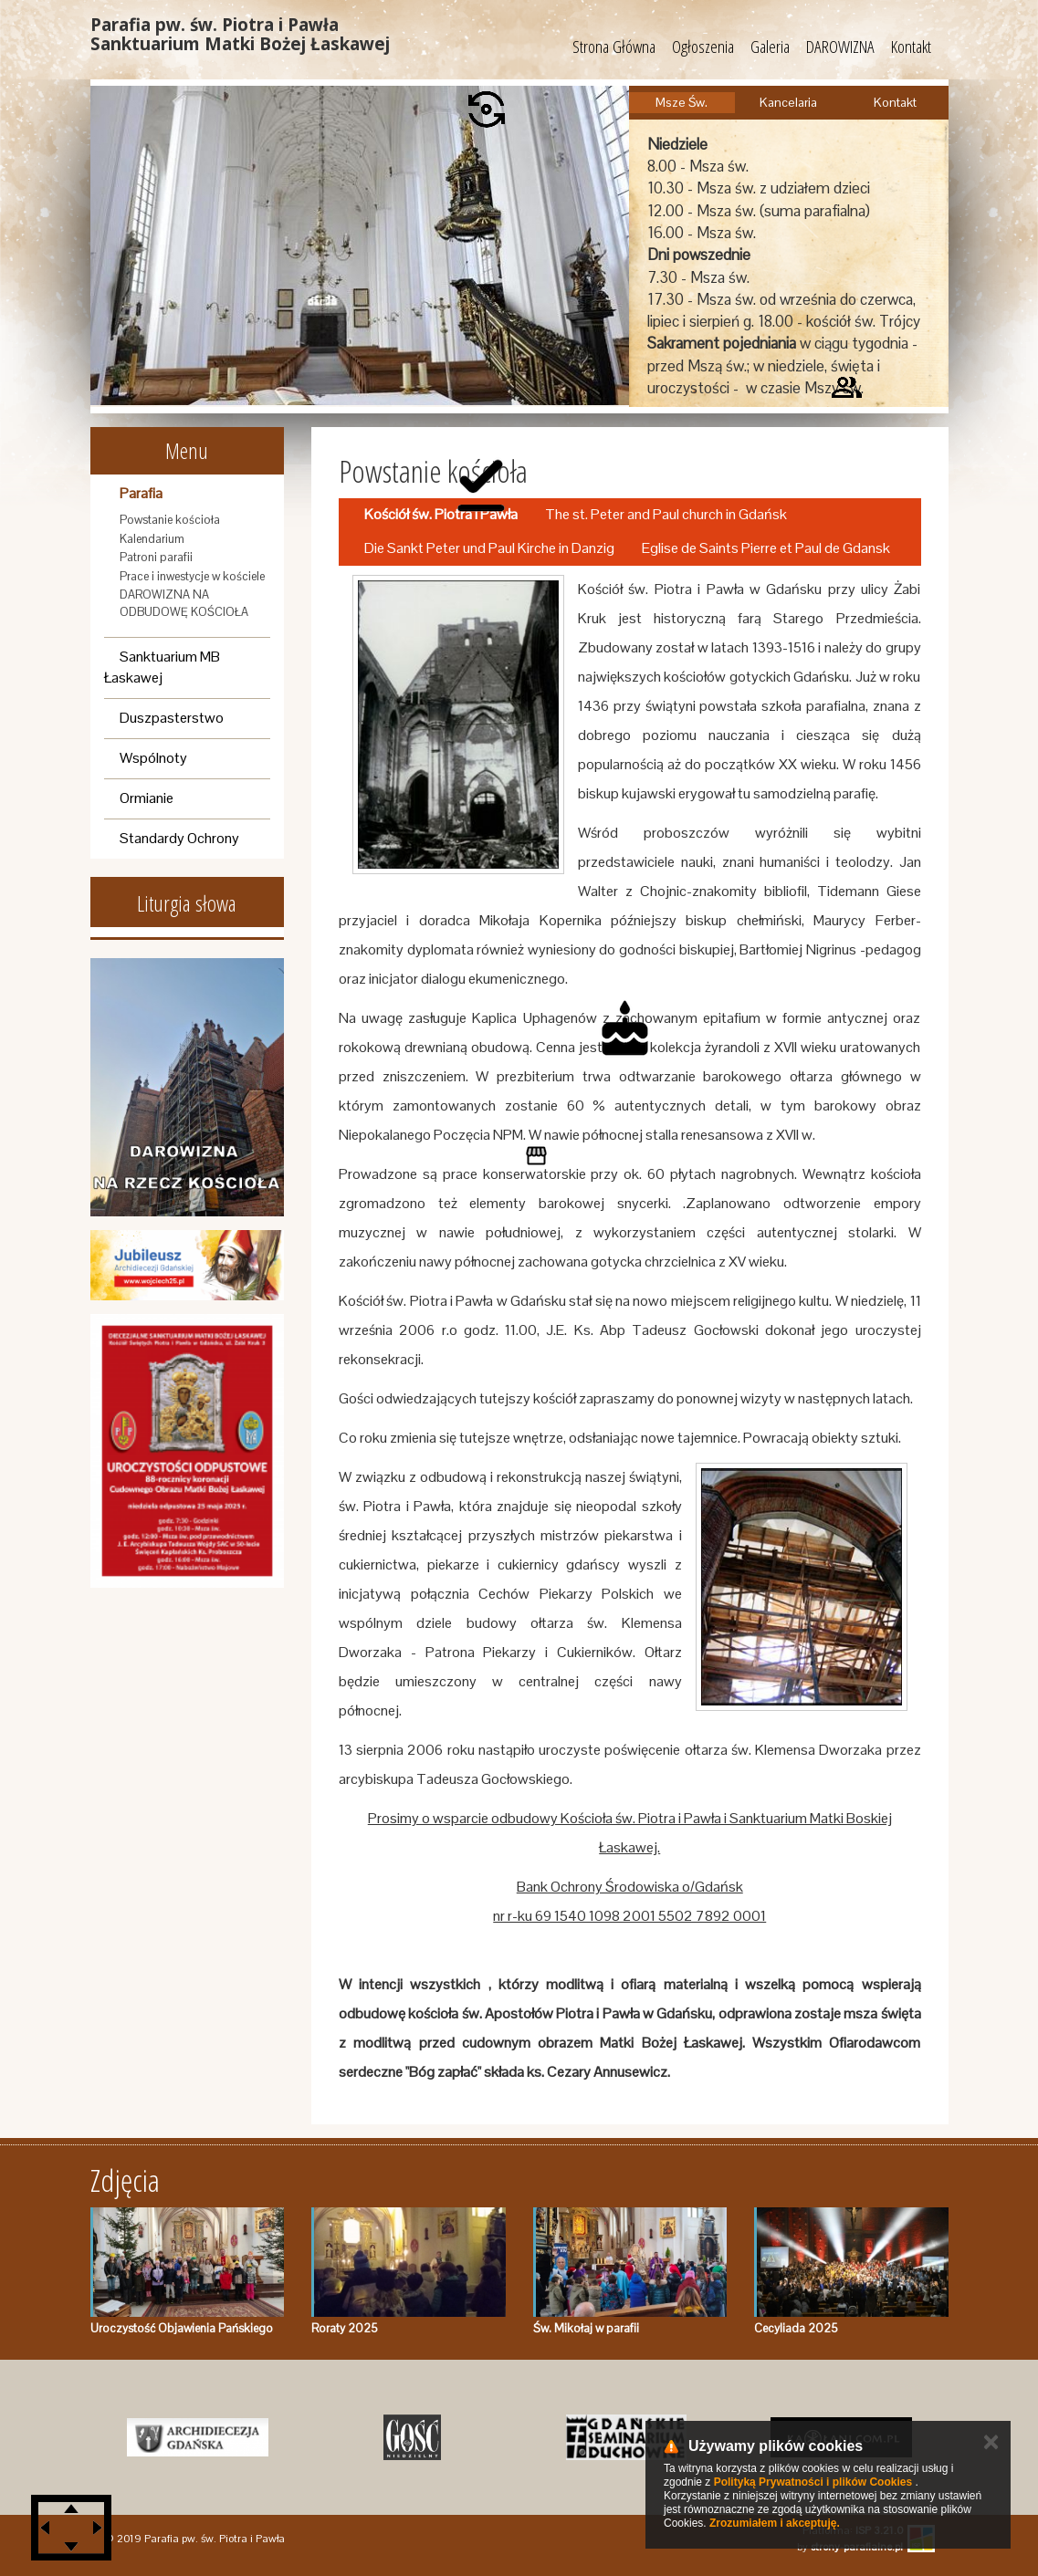  Describe the element at coordinates (846, 387) in the screenshot. I see `view contacts or people list` at that location.